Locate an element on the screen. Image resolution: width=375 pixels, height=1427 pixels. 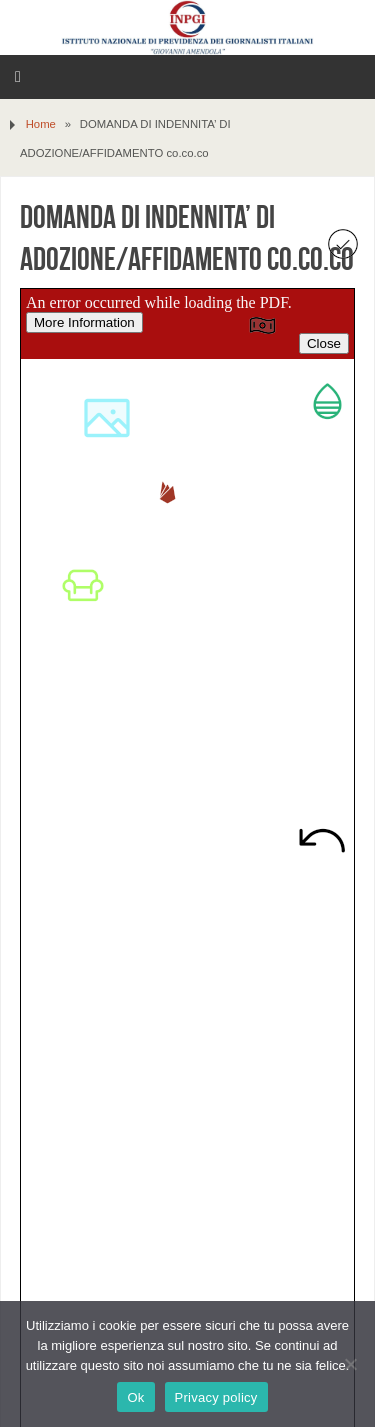
firebase platform logo is located at coordinates (167, 492).